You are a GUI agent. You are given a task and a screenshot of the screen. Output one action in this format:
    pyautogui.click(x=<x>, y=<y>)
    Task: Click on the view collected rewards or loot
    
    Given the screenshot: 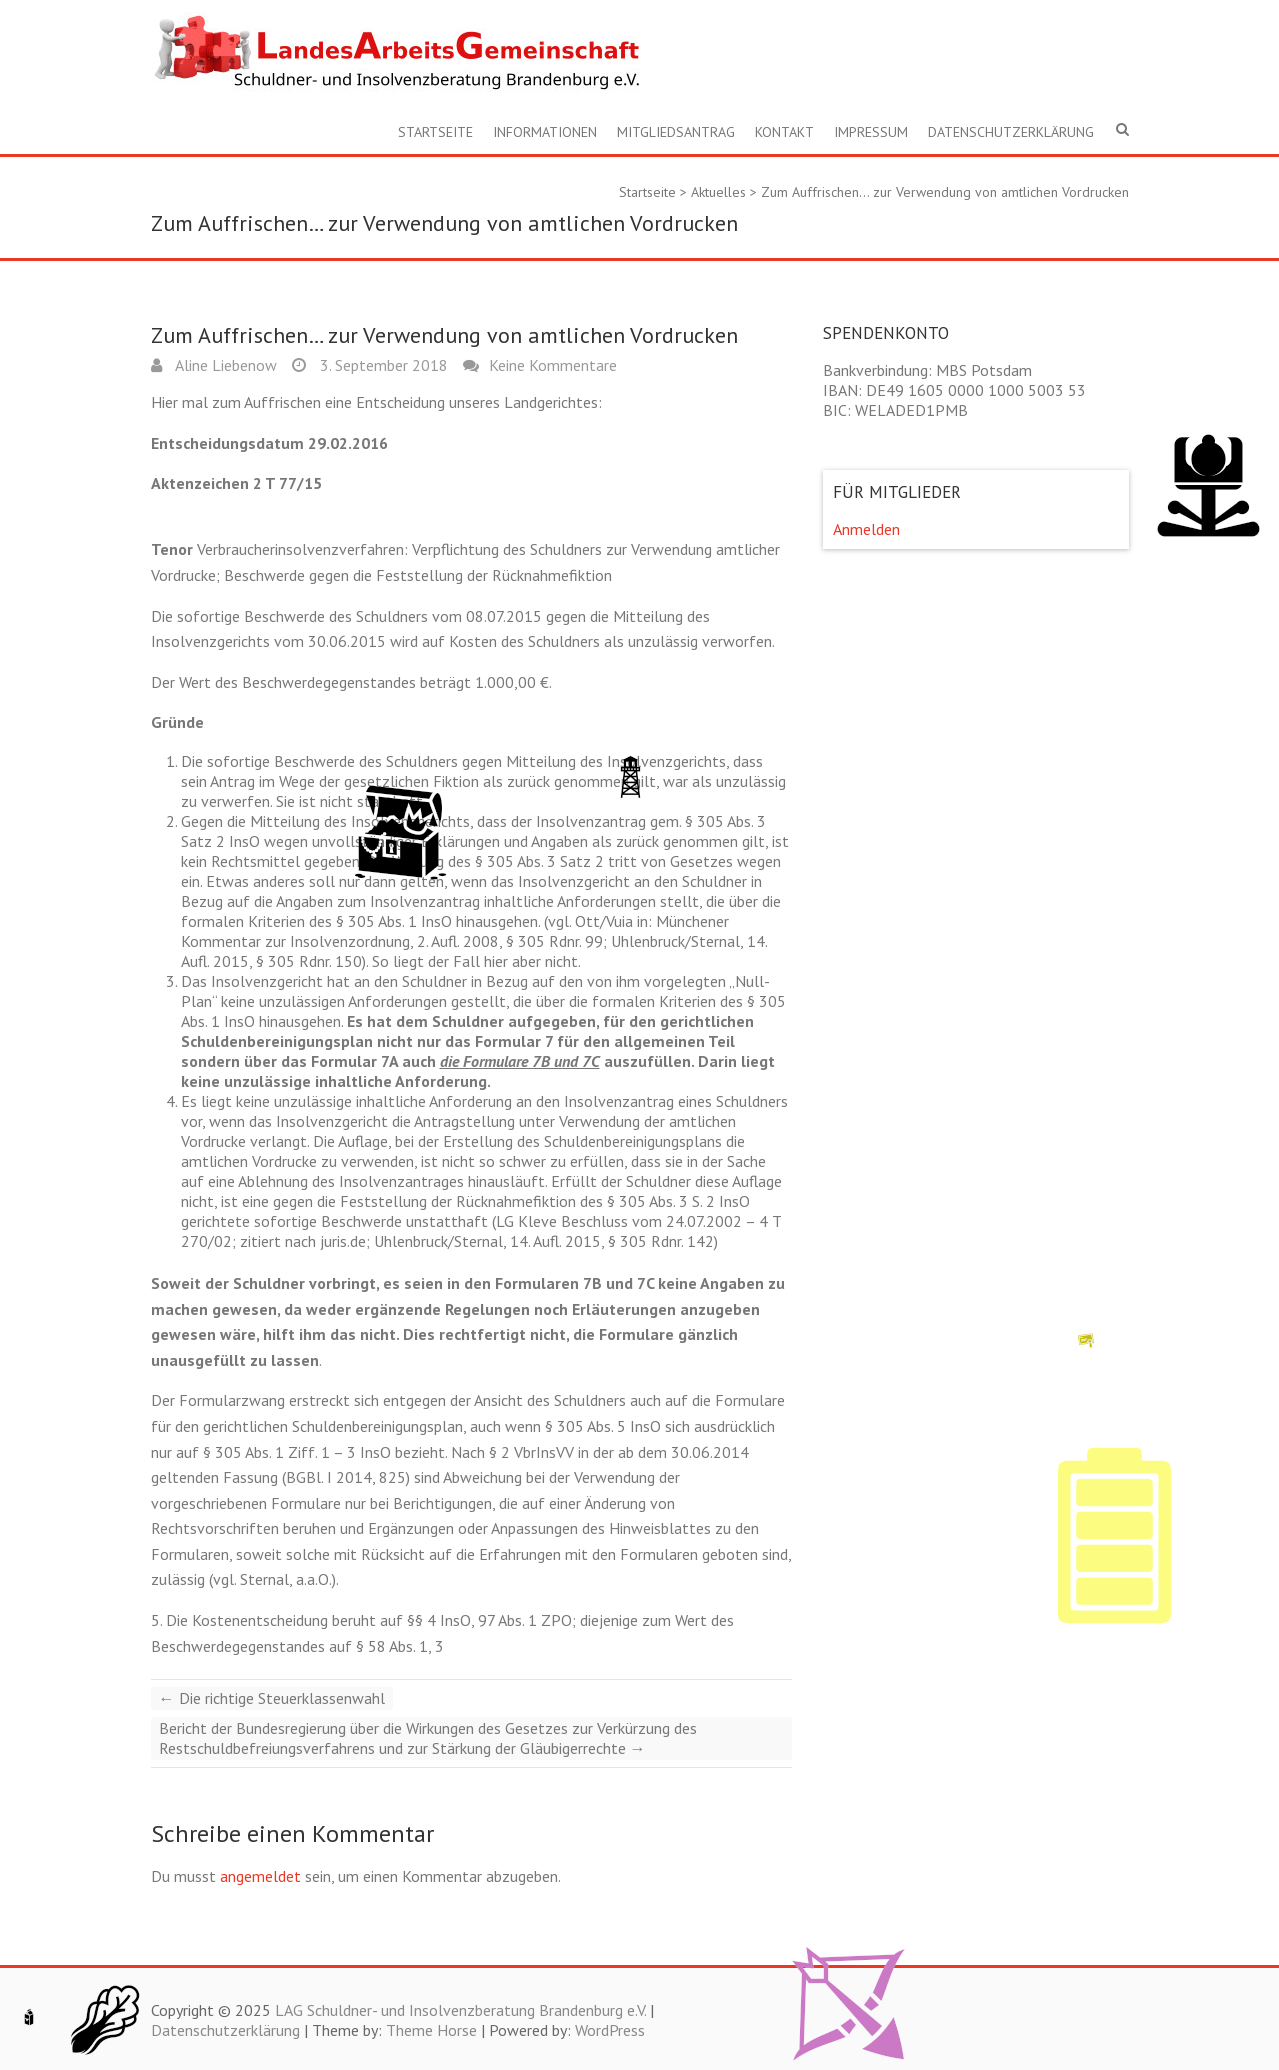 What is the action you would take?
    pyautogui.click(x=400, y=832)
    